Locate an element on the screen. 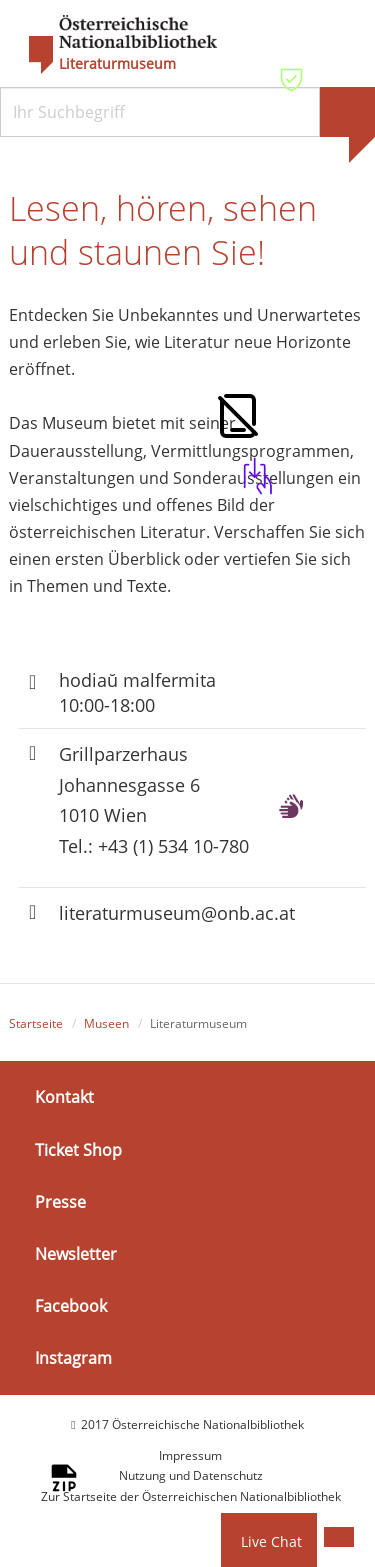  ipad device is disabled or unavailable is located at coordinates (238, 416).